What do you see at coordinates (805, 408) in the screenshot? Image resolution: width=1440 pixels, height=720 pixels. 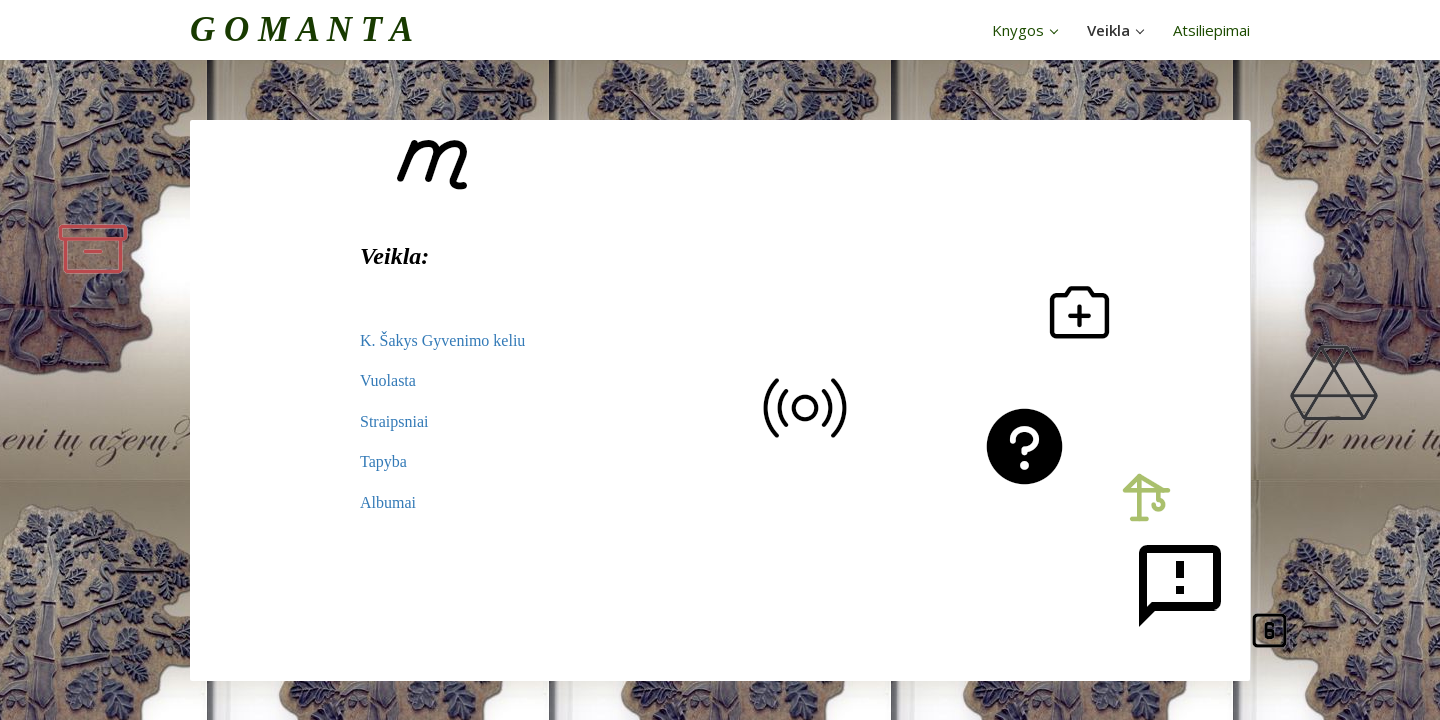 I see `start a live broadcast or stream` at bounding box center [805, 408].